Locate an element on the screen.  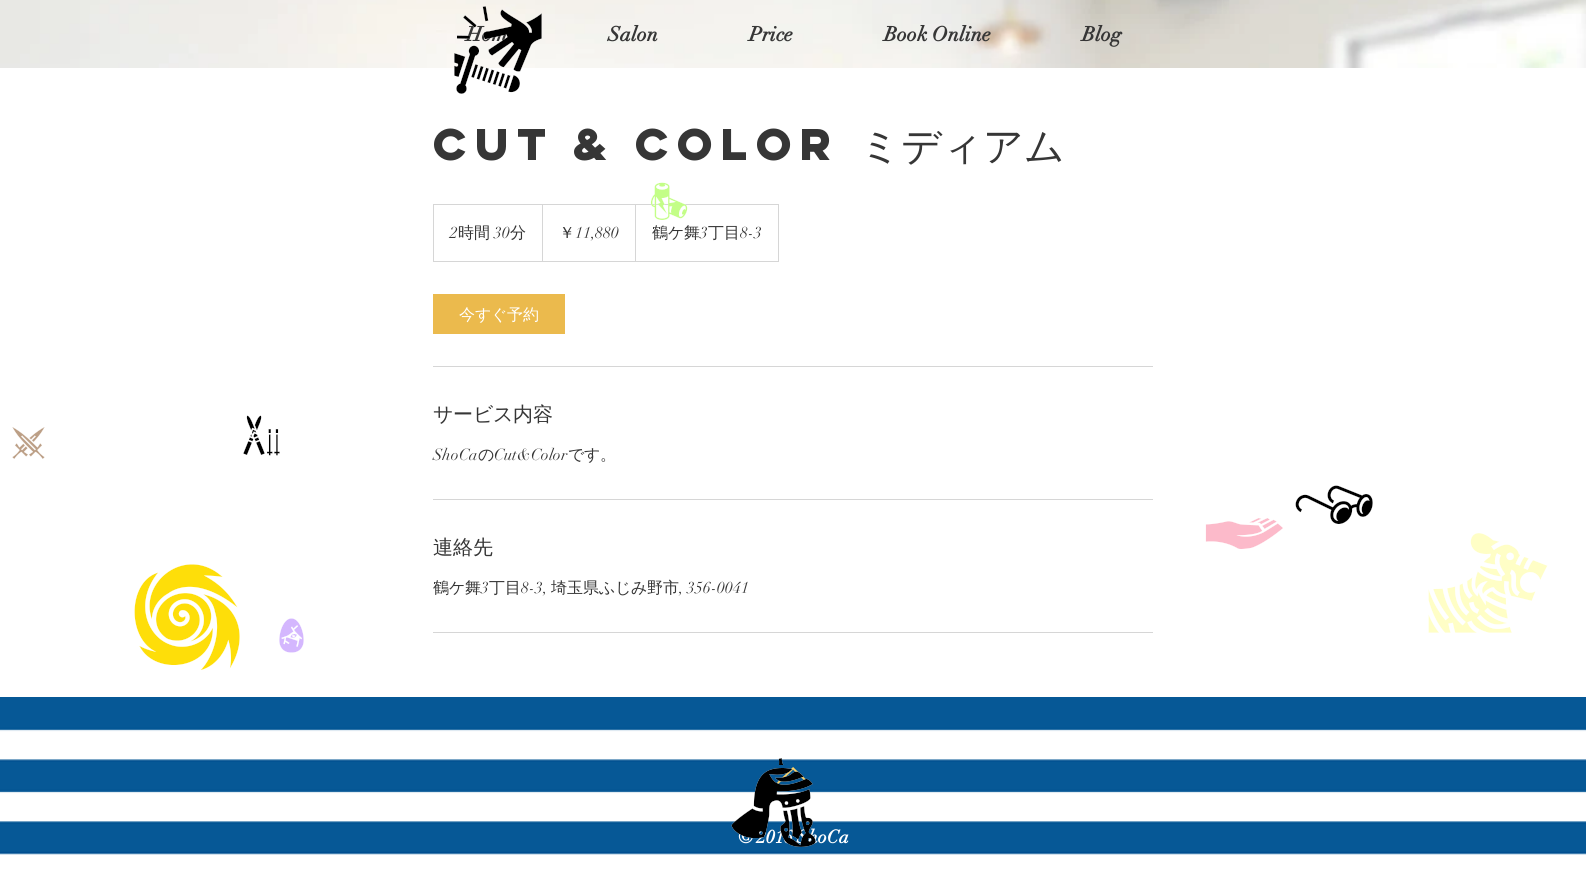
select roman soldier or centurion character class is located at coordinates (773, 802).